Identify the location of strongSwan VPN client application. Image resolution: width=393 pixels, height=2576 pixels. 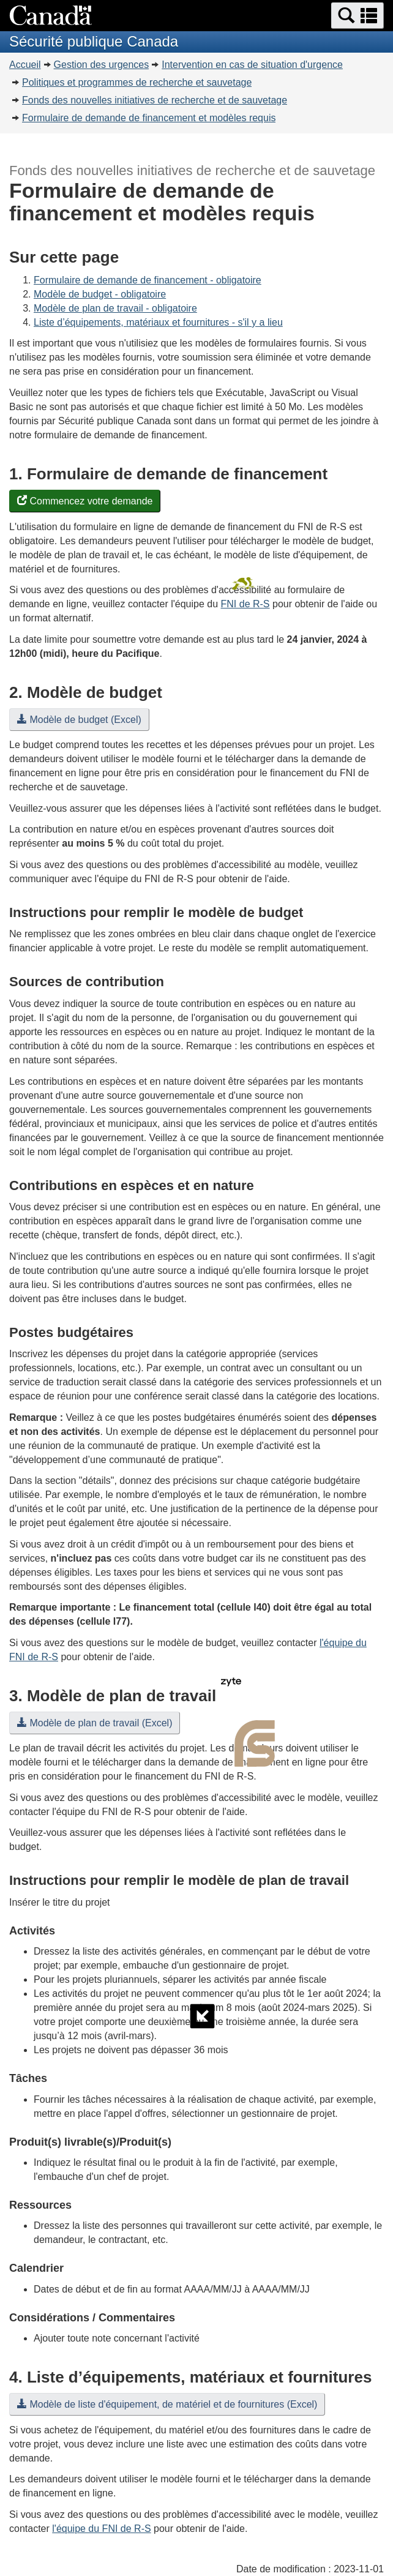
(243, 583).